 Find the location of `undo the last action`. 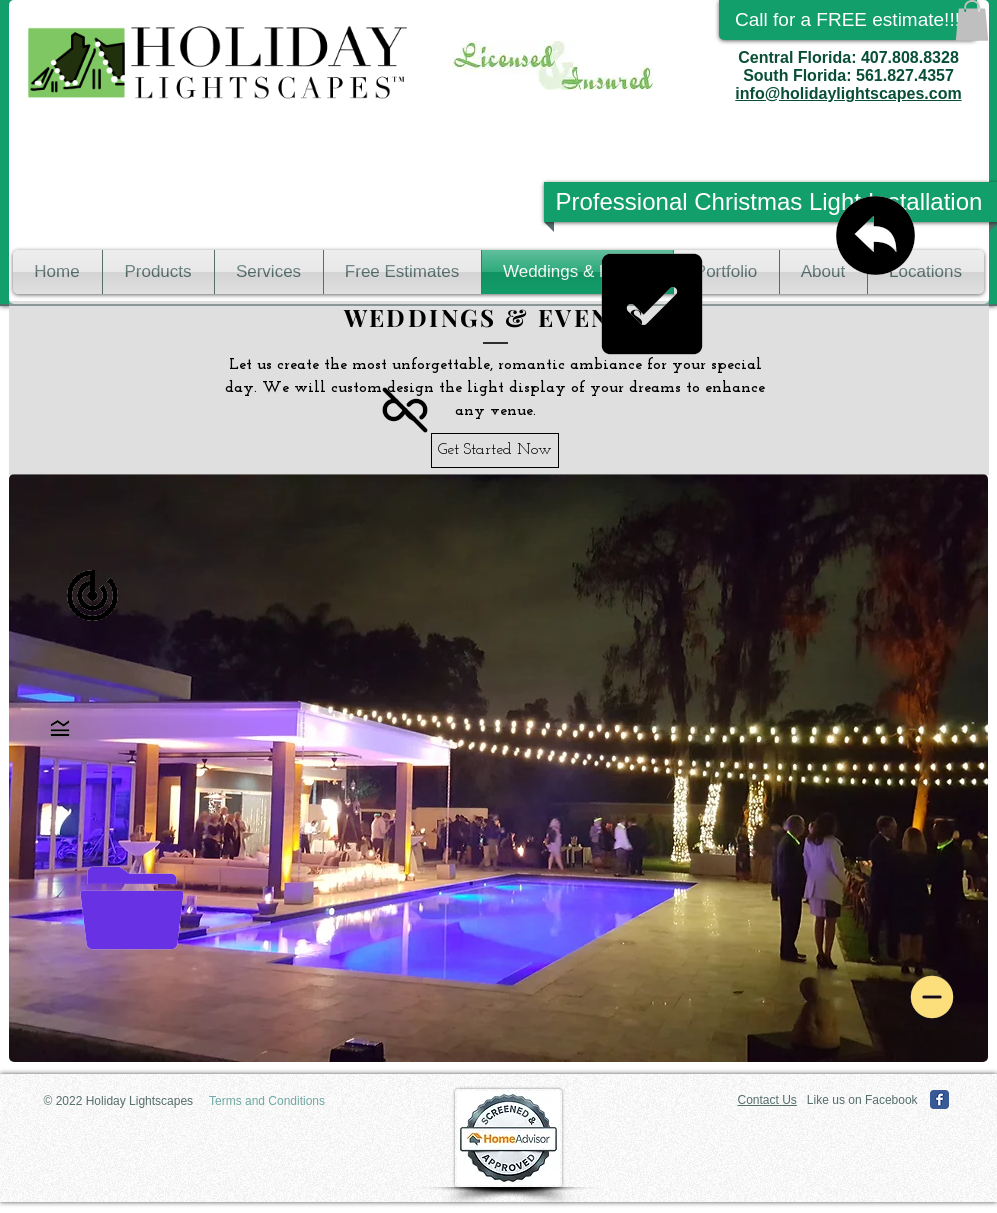

undo the last action is located at coordinates (875, 235).